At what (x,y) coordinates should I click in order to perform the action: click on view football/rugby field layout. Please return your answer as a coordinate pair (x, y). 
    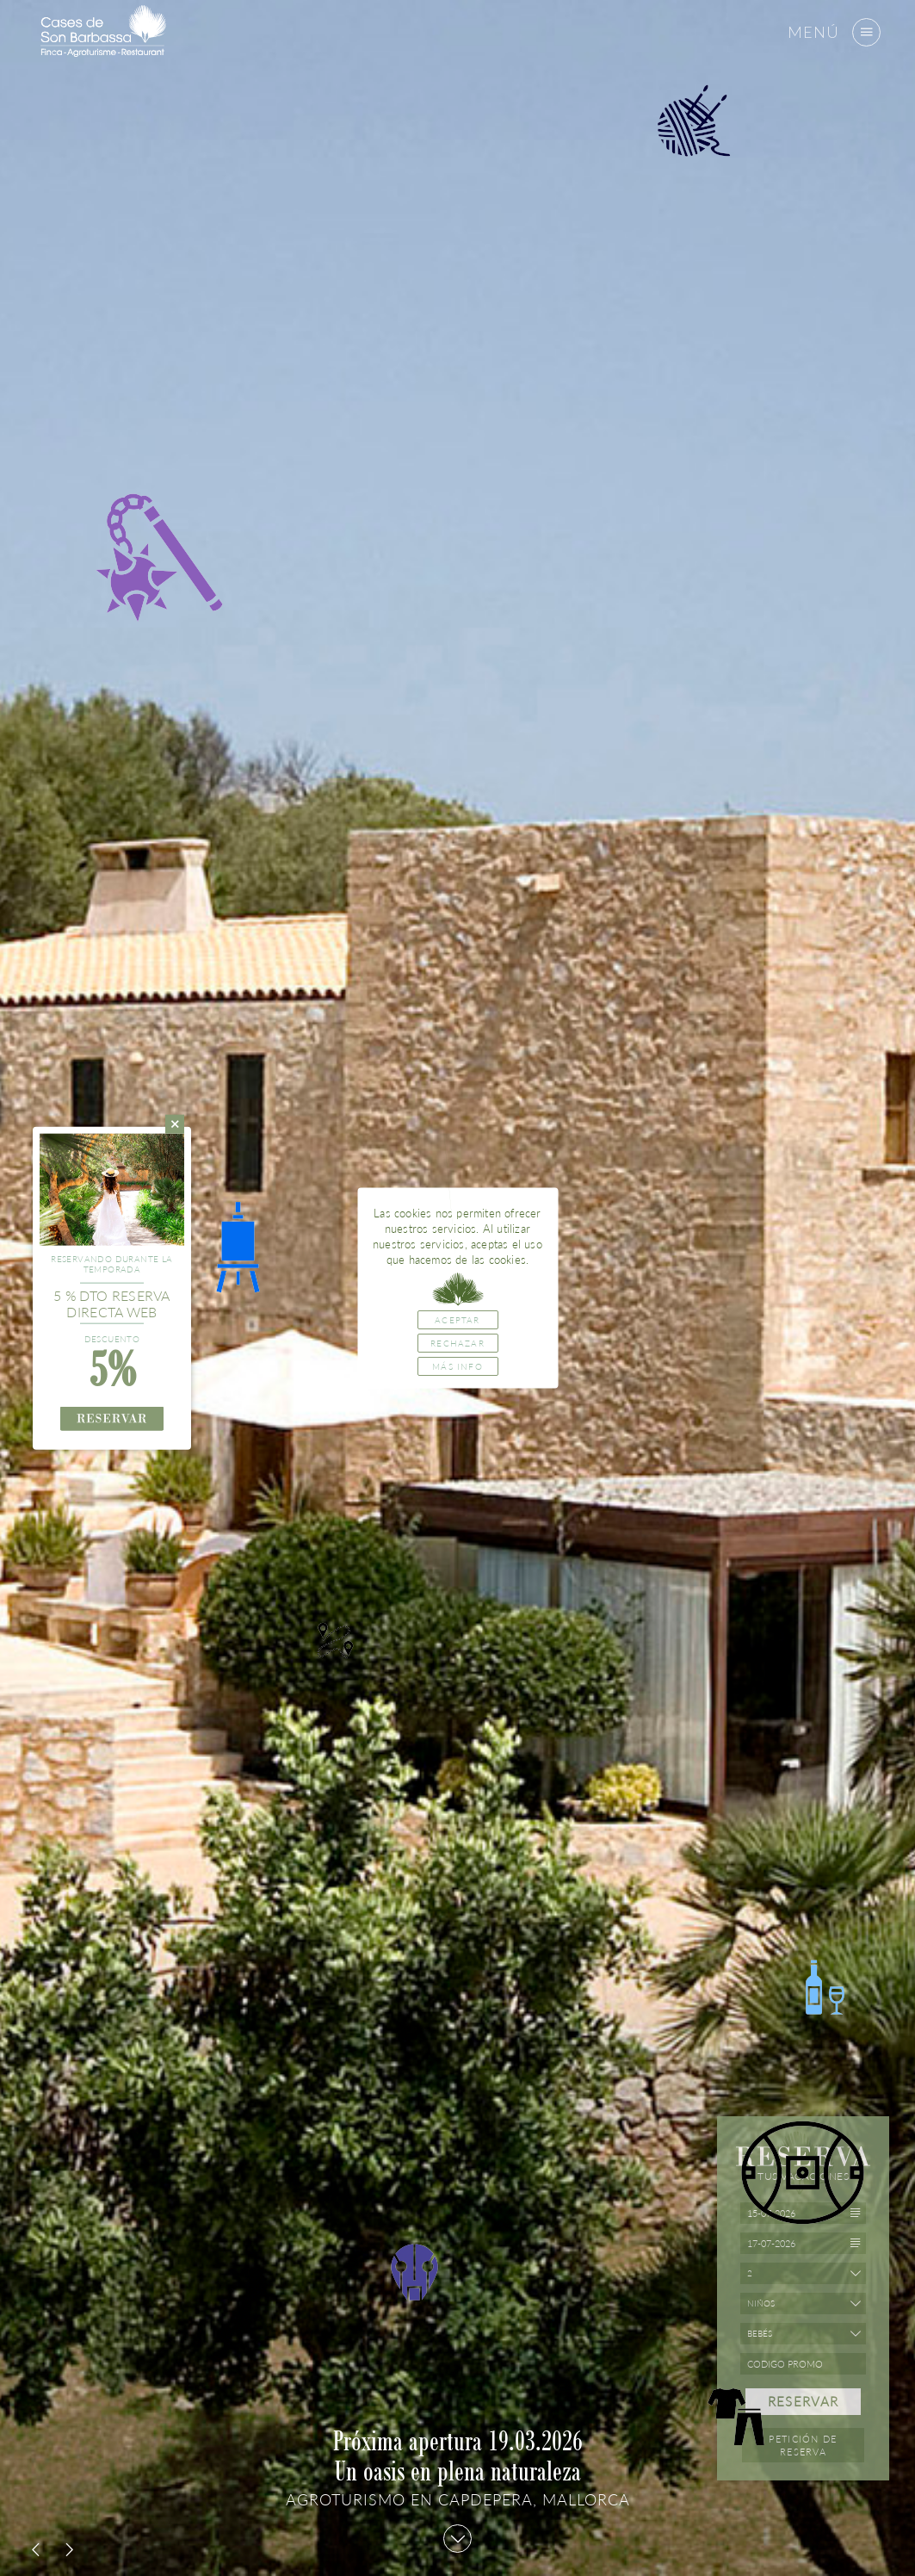
    Looking at the image, I should click on (802, 2172).